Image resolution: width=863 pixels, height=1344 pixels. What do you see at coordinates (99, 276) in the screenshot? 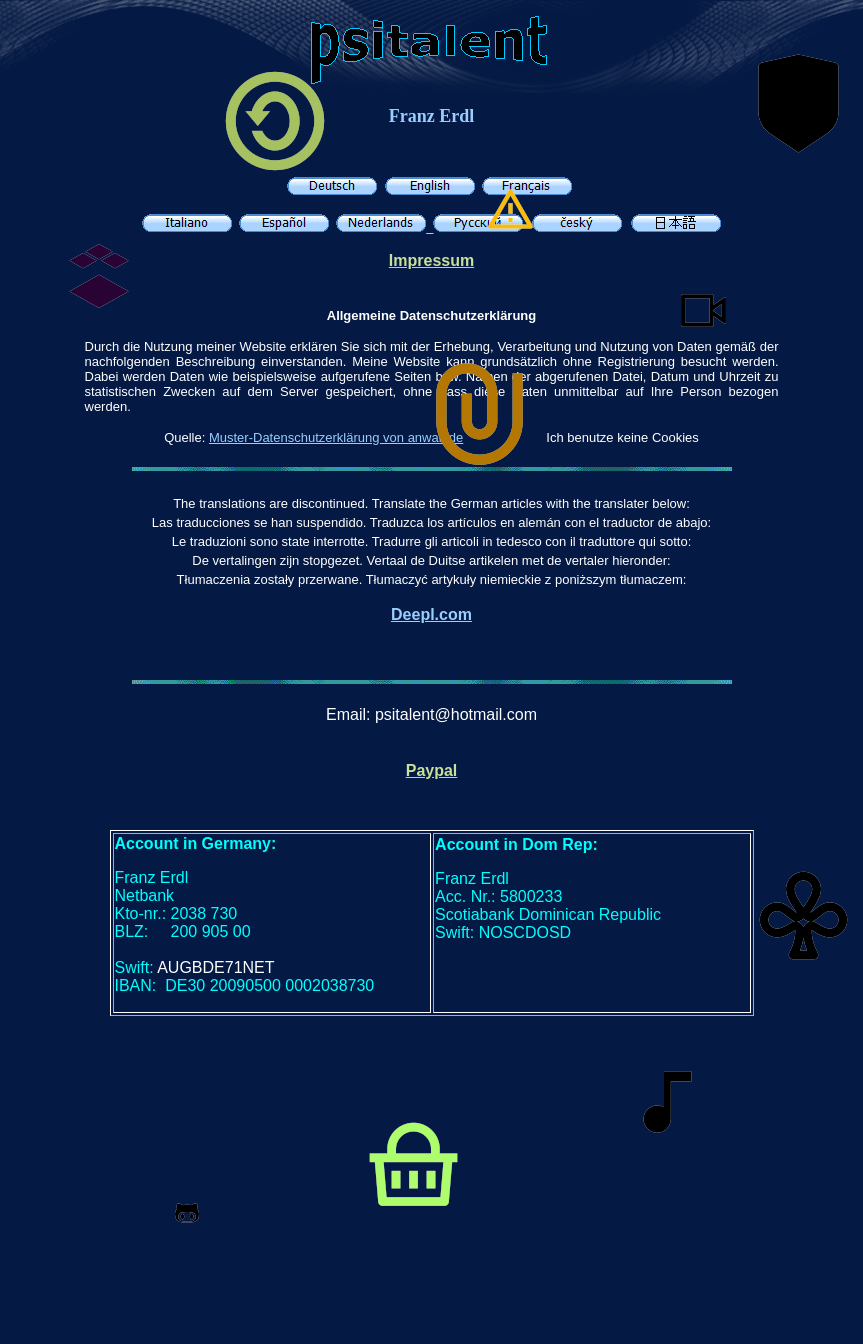
I see `instructure company logo` at bounding box center [99, 276].